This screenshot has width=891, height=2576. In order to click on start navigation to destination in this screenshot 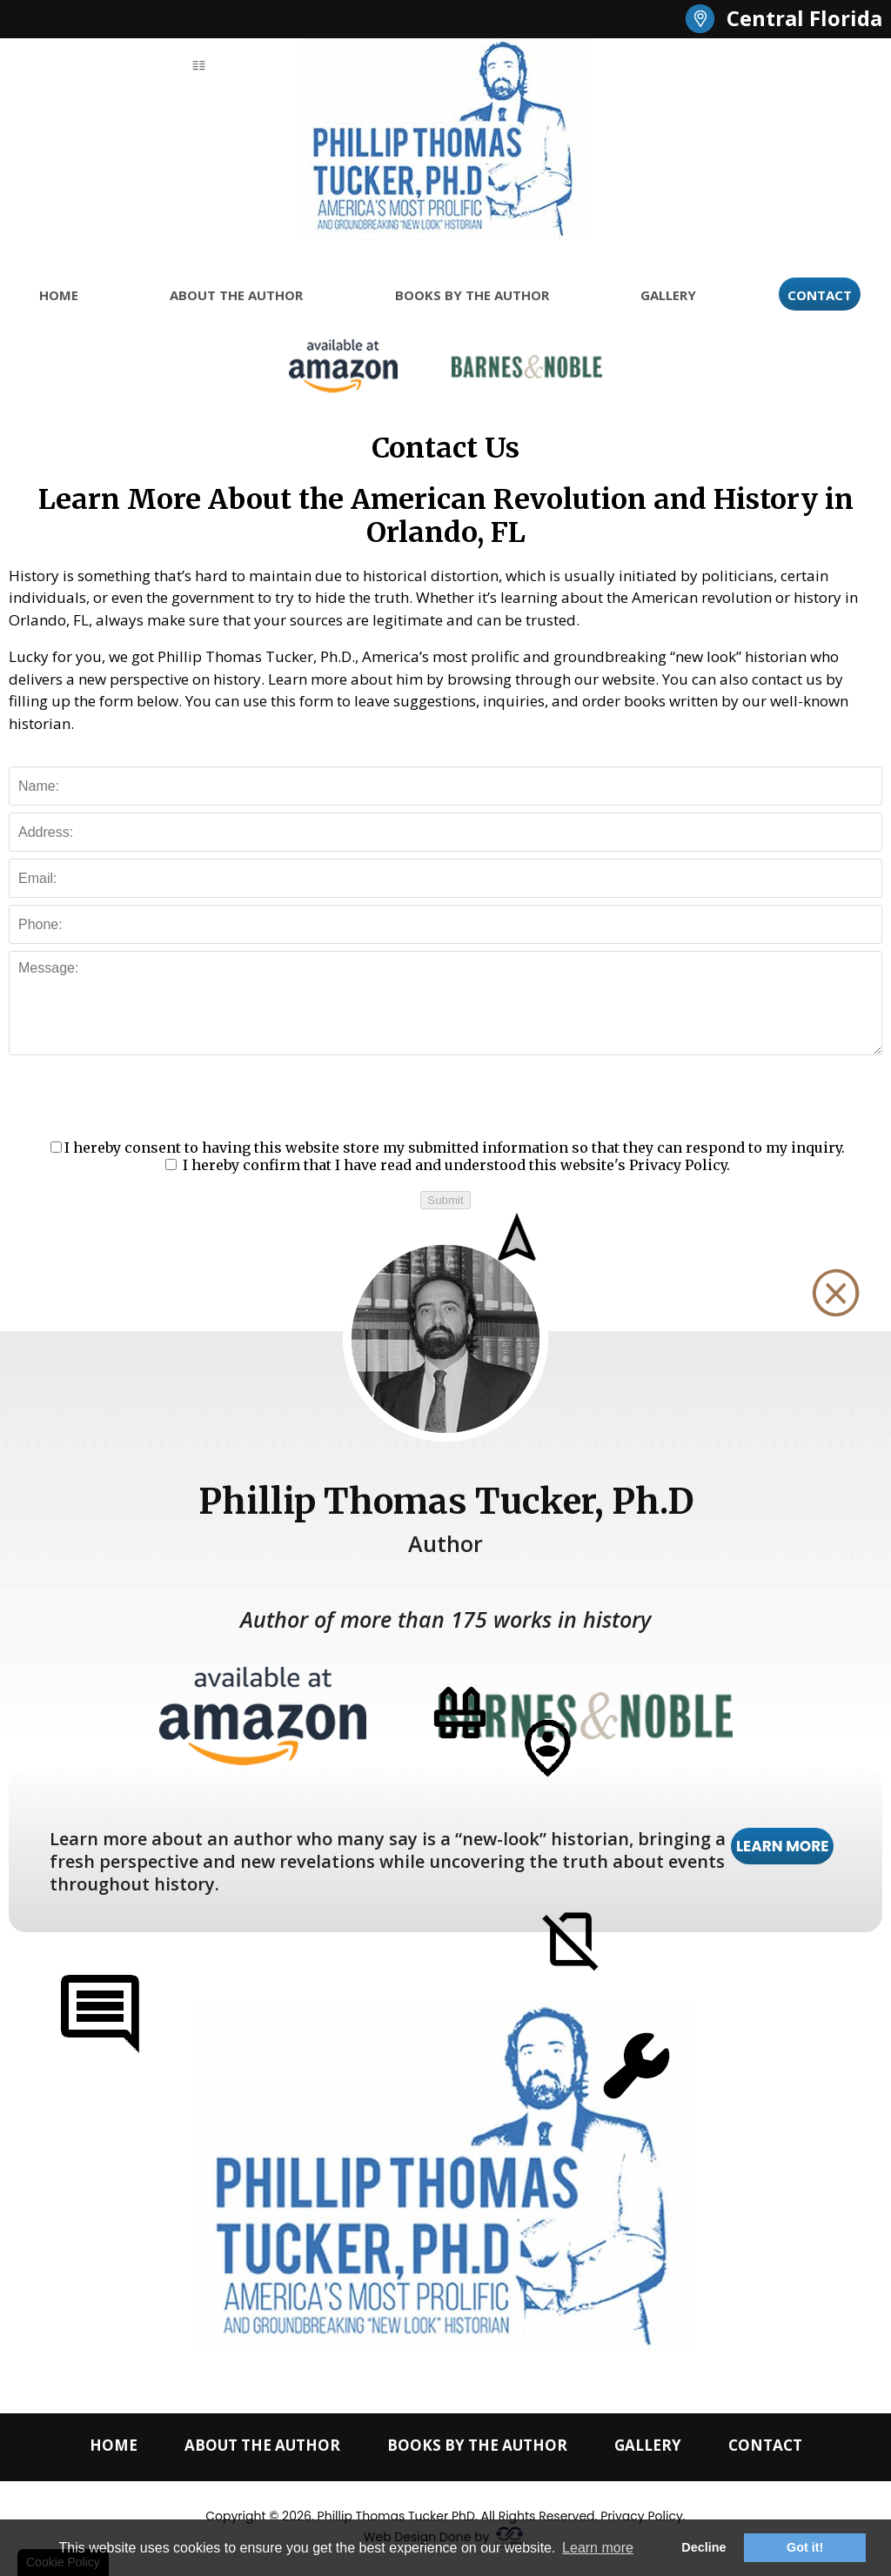, I will do `click(517, 1238)`.